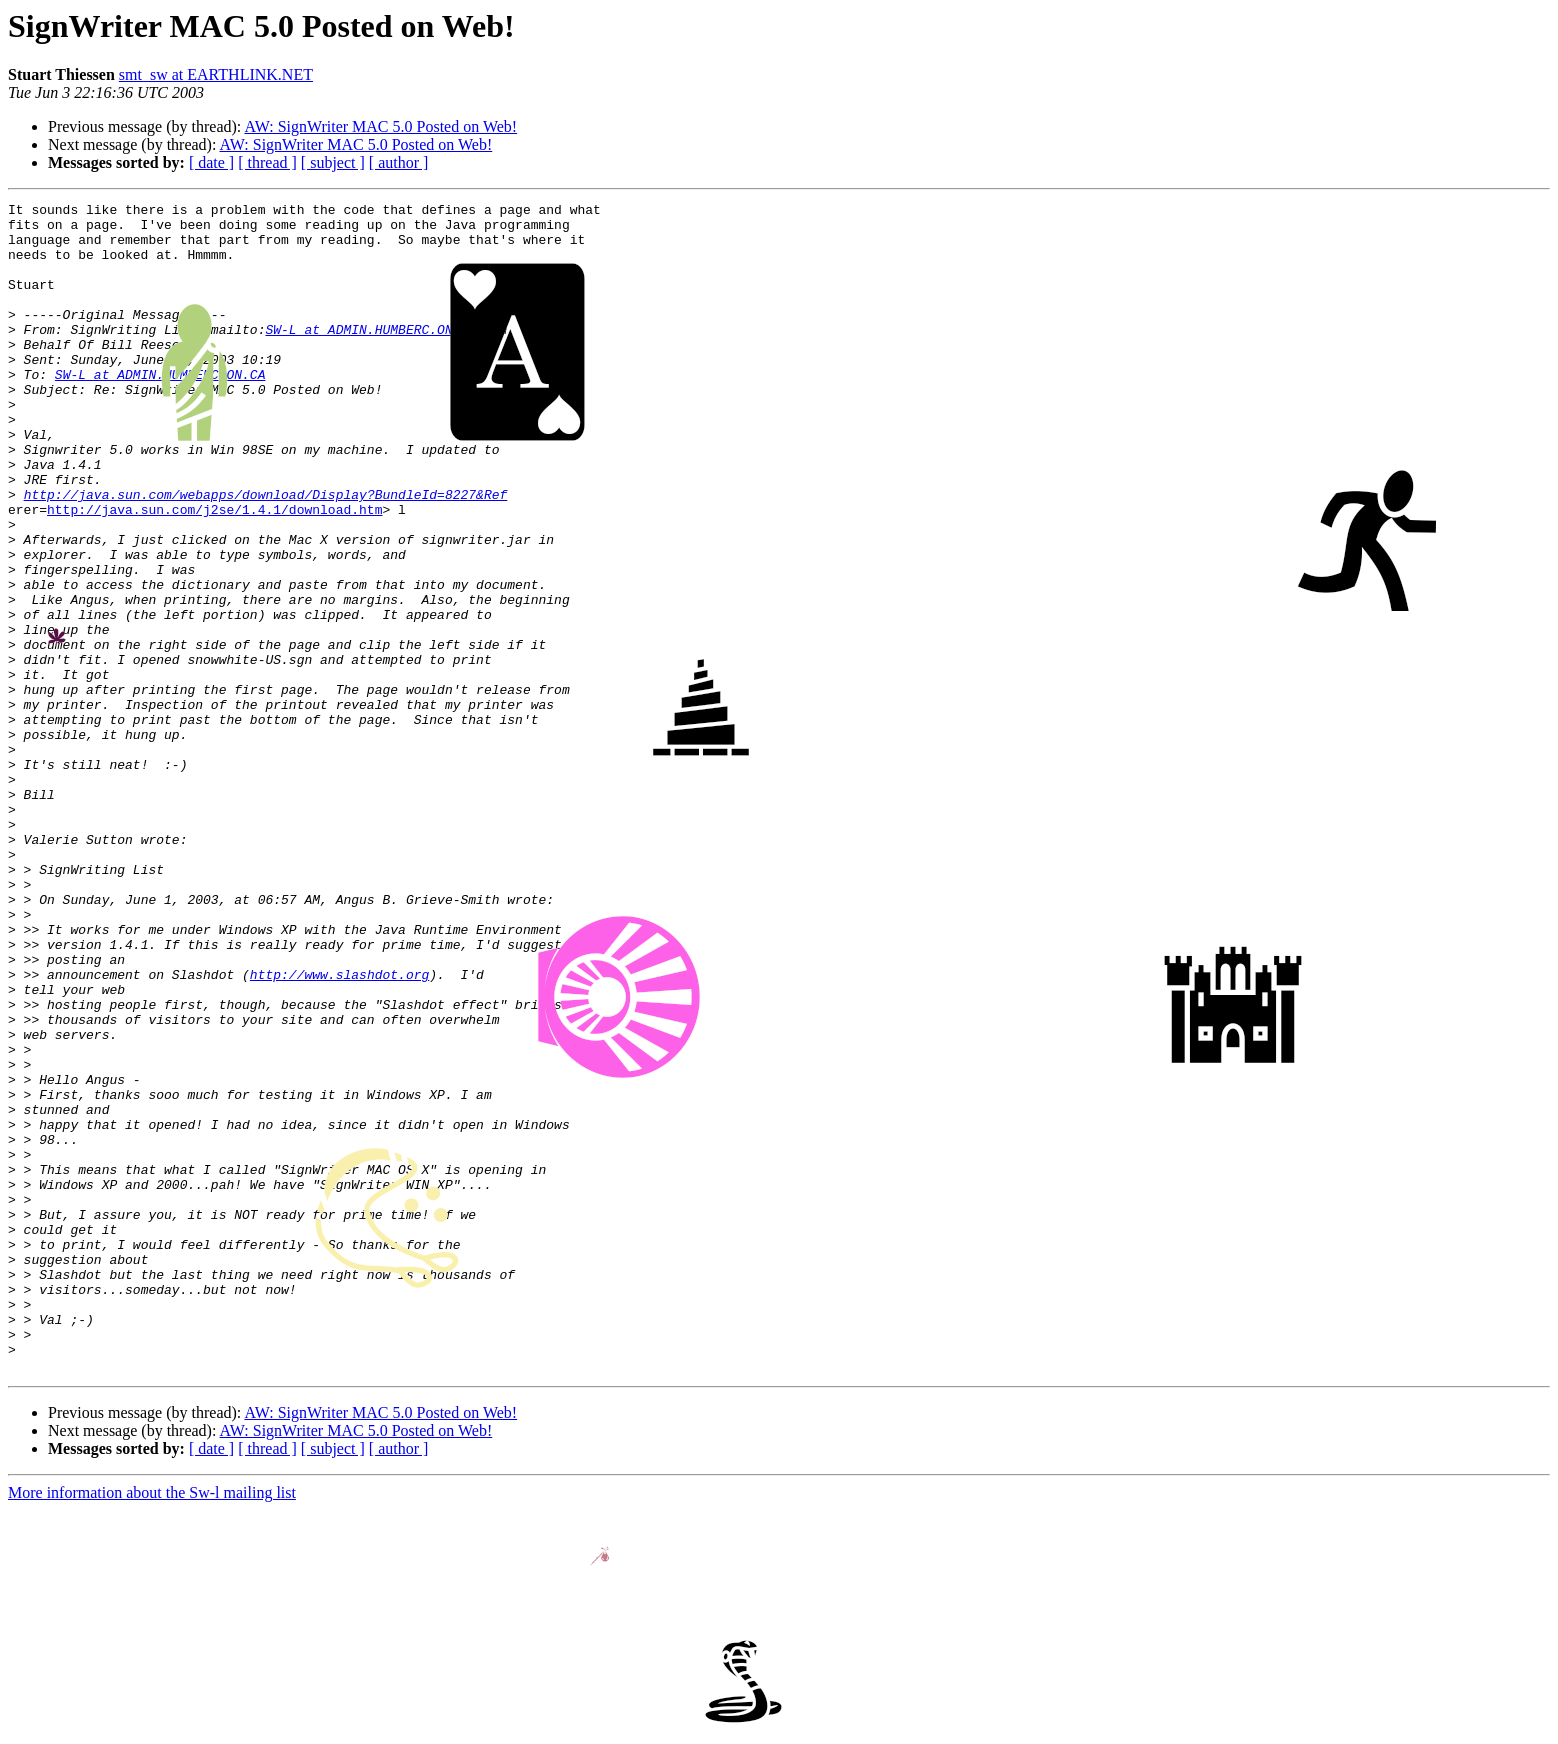 This screenshot has height=1744, width=1558. I want to click on view castle or fortress location, so click(1233, 997).